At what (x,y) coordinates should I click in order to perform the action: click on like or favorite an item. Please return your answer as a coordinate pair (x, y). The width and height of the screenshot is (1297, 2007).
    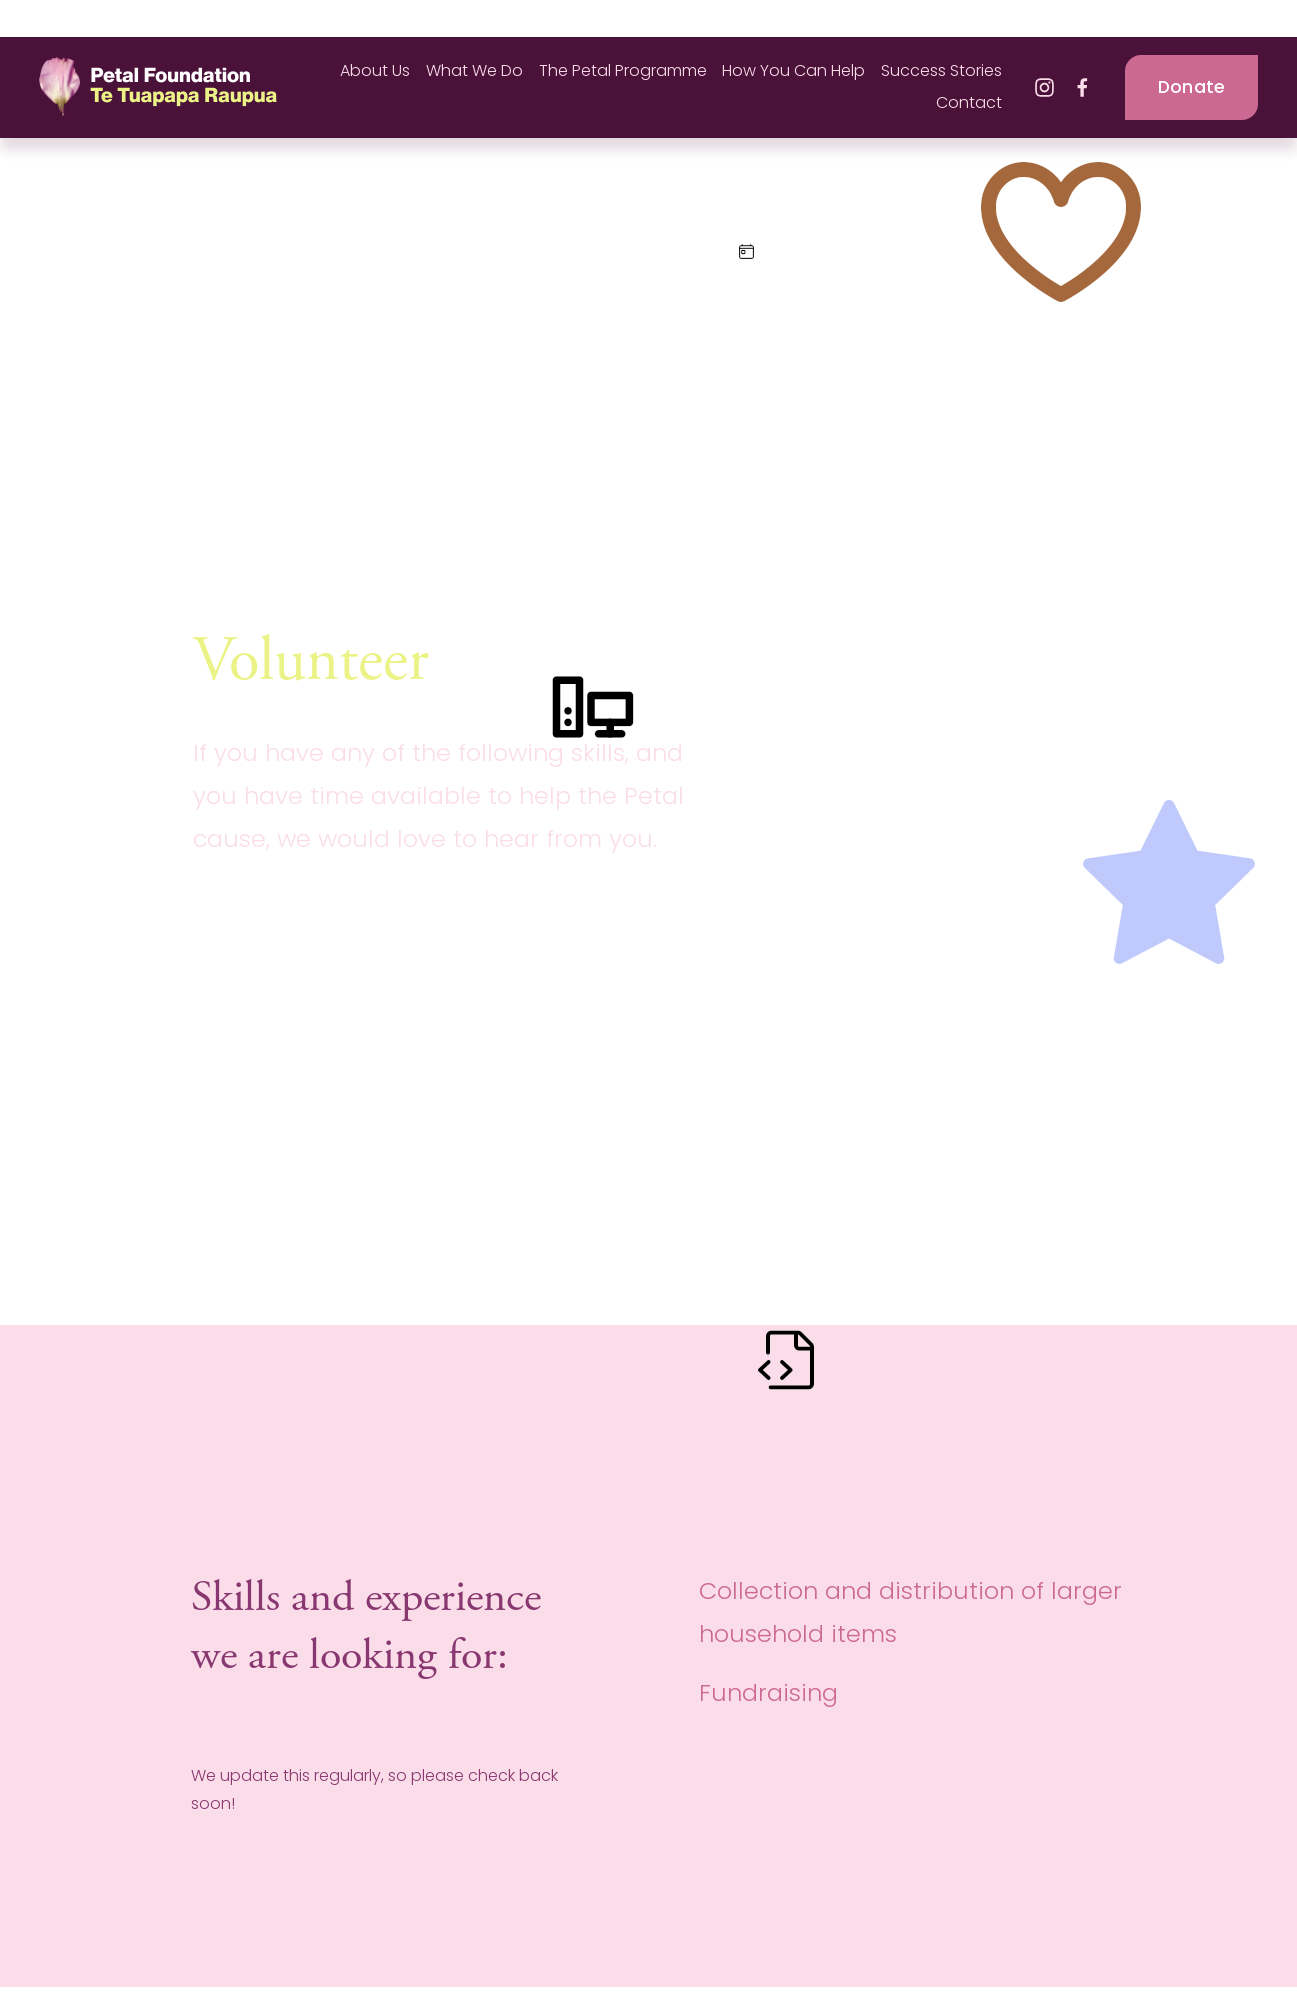
    Looking at the image, I should click on (1061, 232).